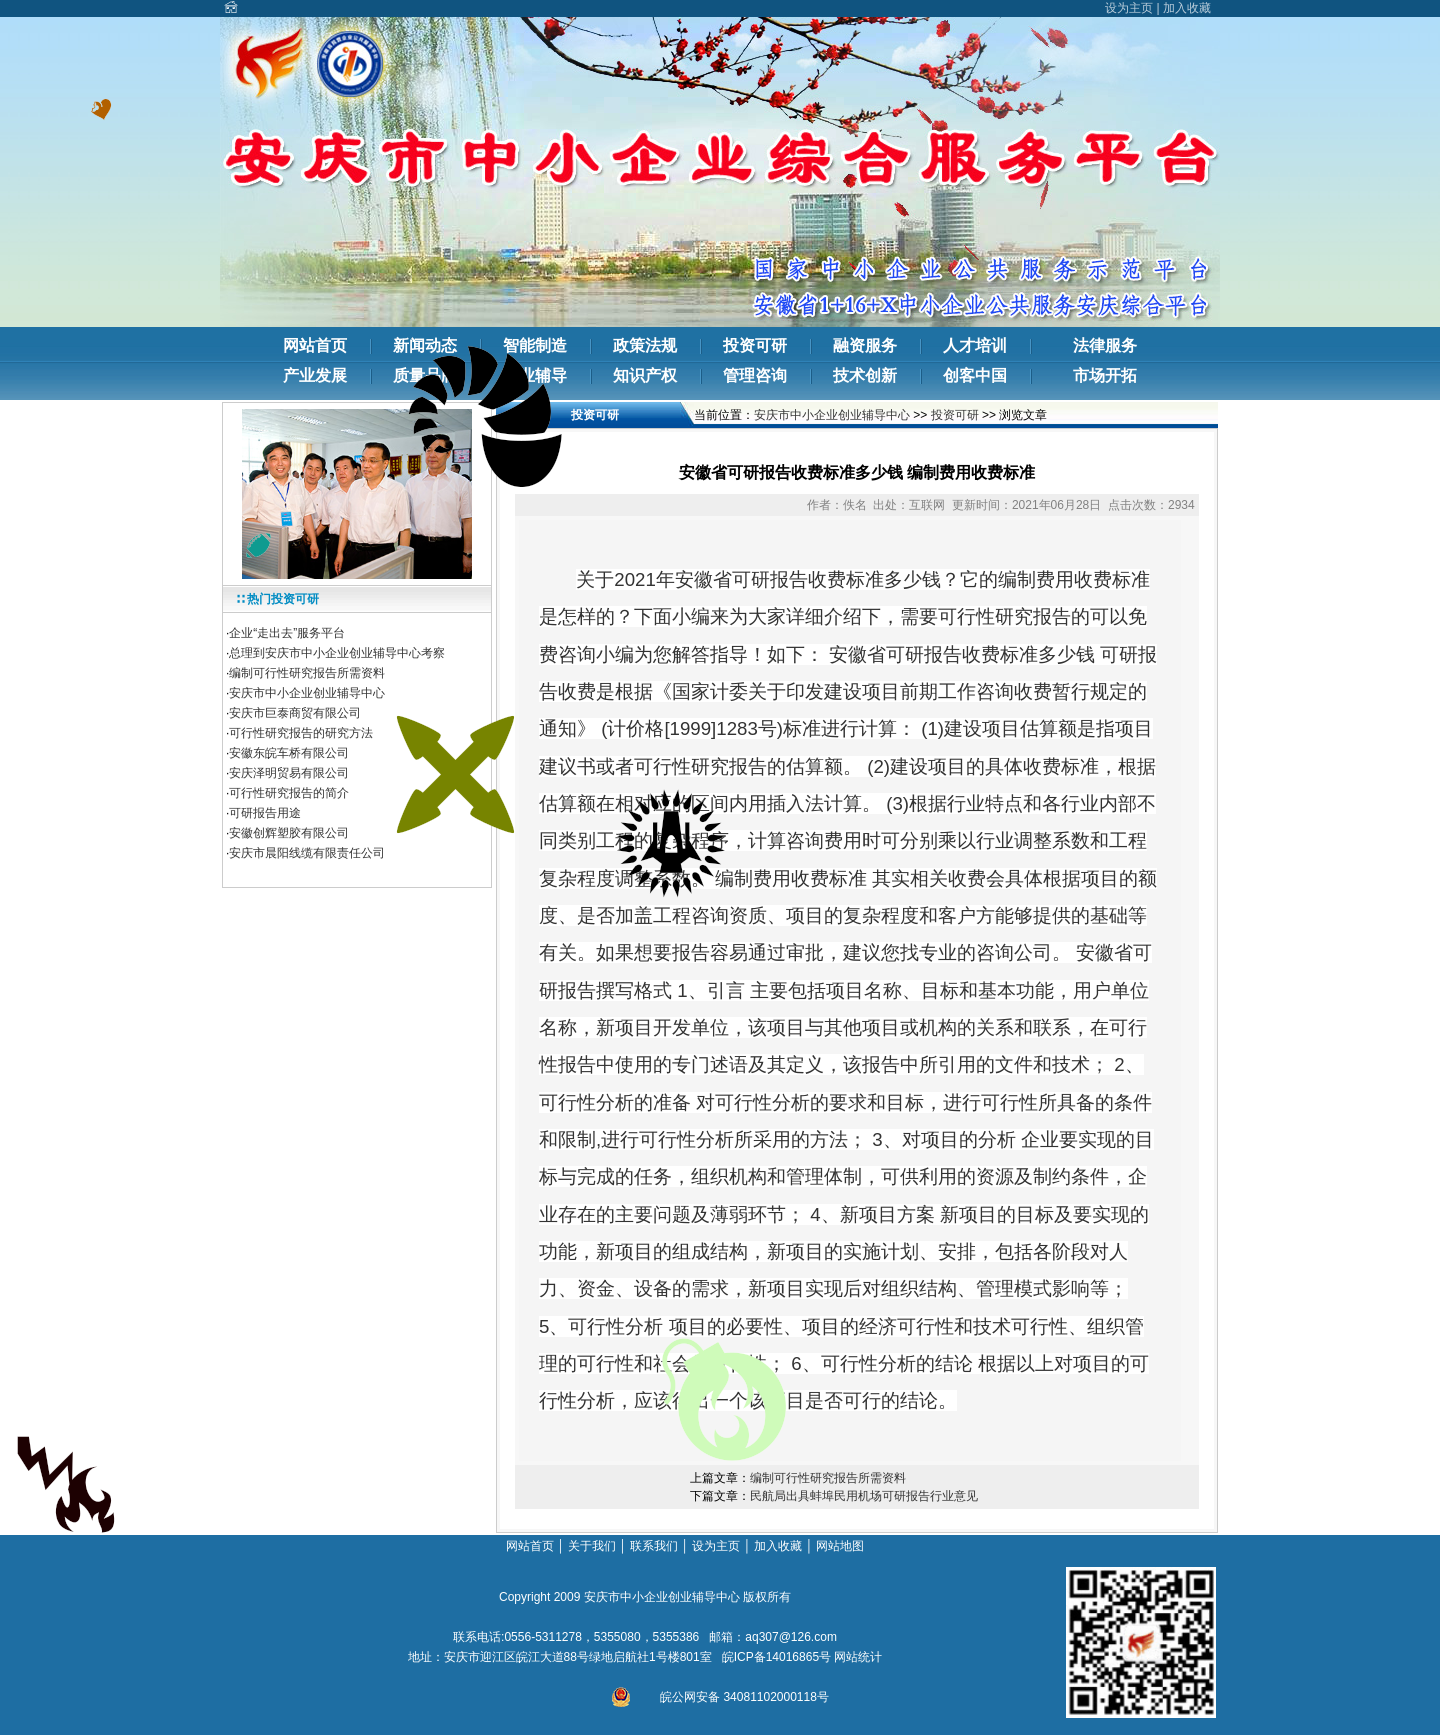 The height and width of the screenshot is (1735, 1440). I want to click on access cooking or food preparation menu, so click(484, 418).